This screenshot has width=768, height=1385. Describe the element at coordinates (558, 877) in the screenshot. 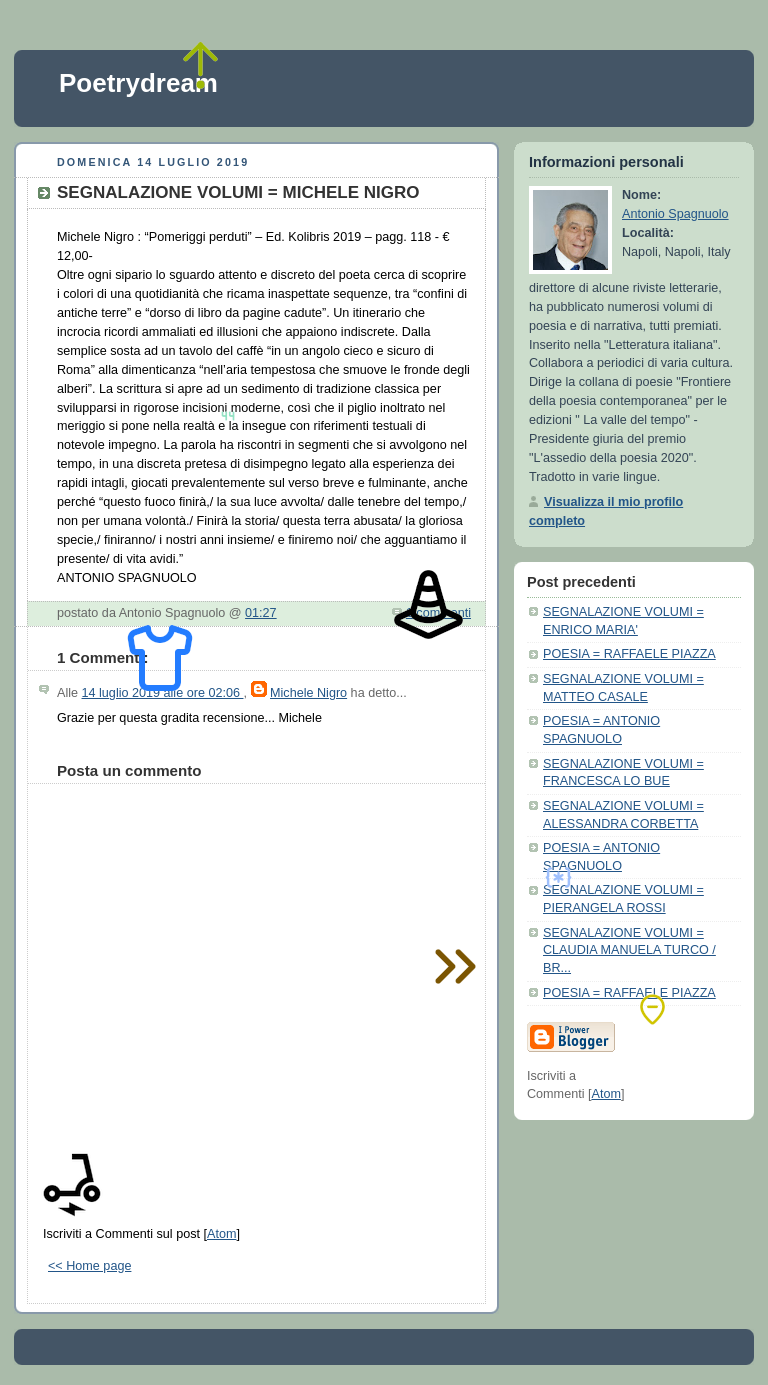

I see `insert a code snippet or variable placeholder` at that location.